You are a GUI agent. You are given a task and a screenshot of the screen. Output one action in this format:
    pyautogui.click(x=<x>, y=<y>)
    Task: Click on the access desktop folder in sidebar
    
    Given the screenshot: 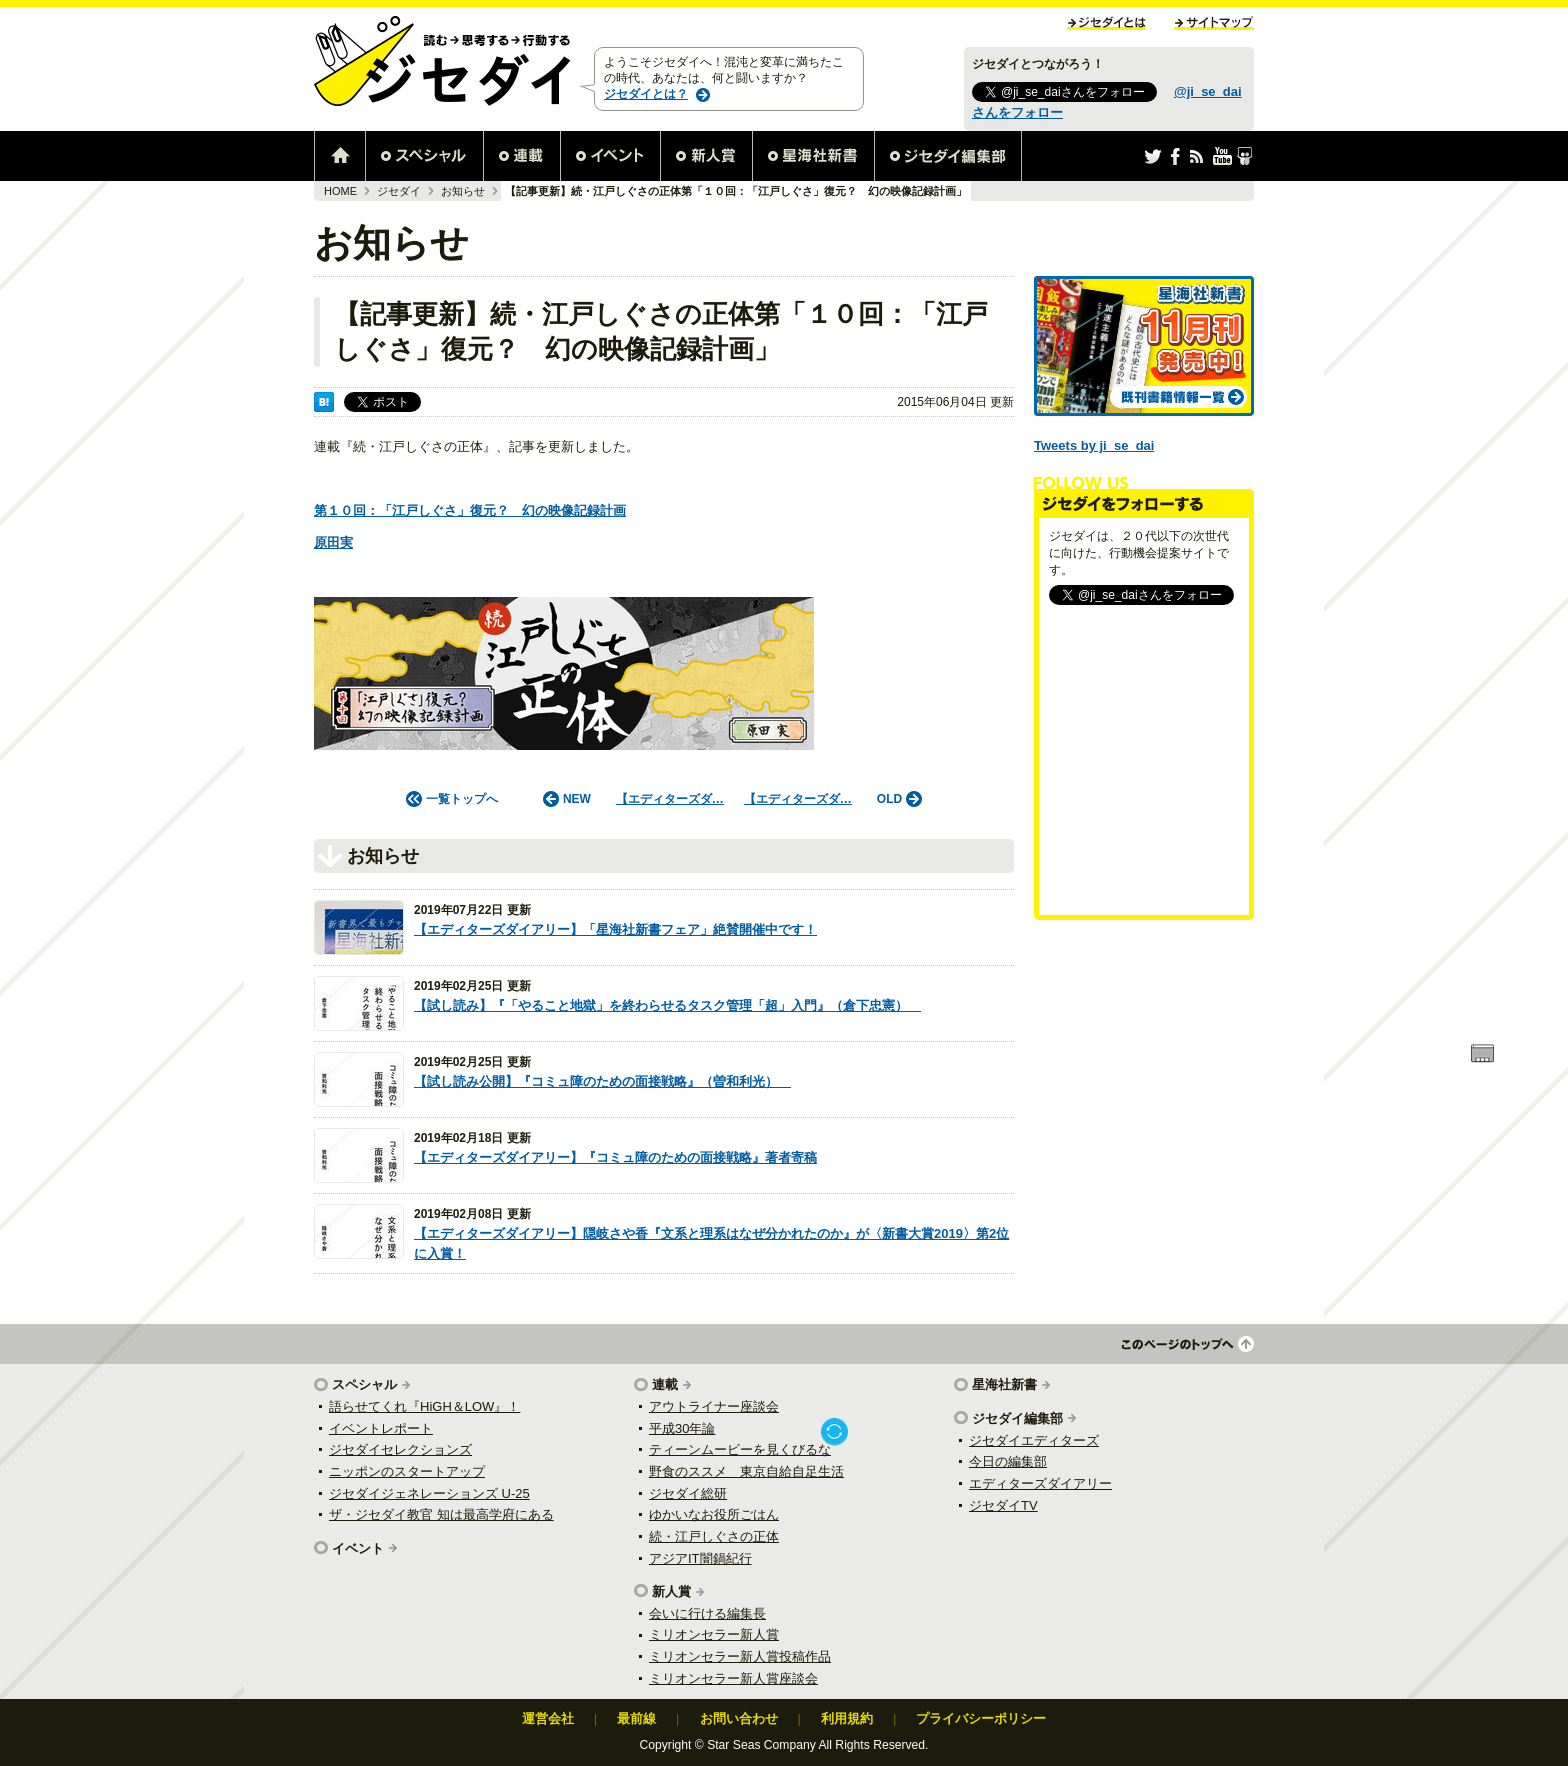 What is the action you would take?
    pyautogui.click(x=1482, y=1053)
    